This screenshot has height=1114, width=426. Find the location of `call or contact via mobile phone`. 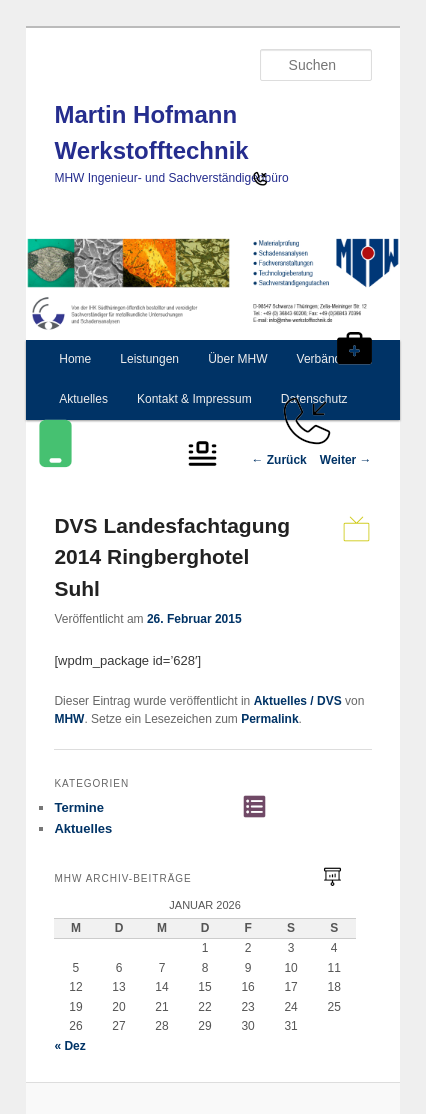

call or contact via mobile phone is located at coordinates (55, 443).